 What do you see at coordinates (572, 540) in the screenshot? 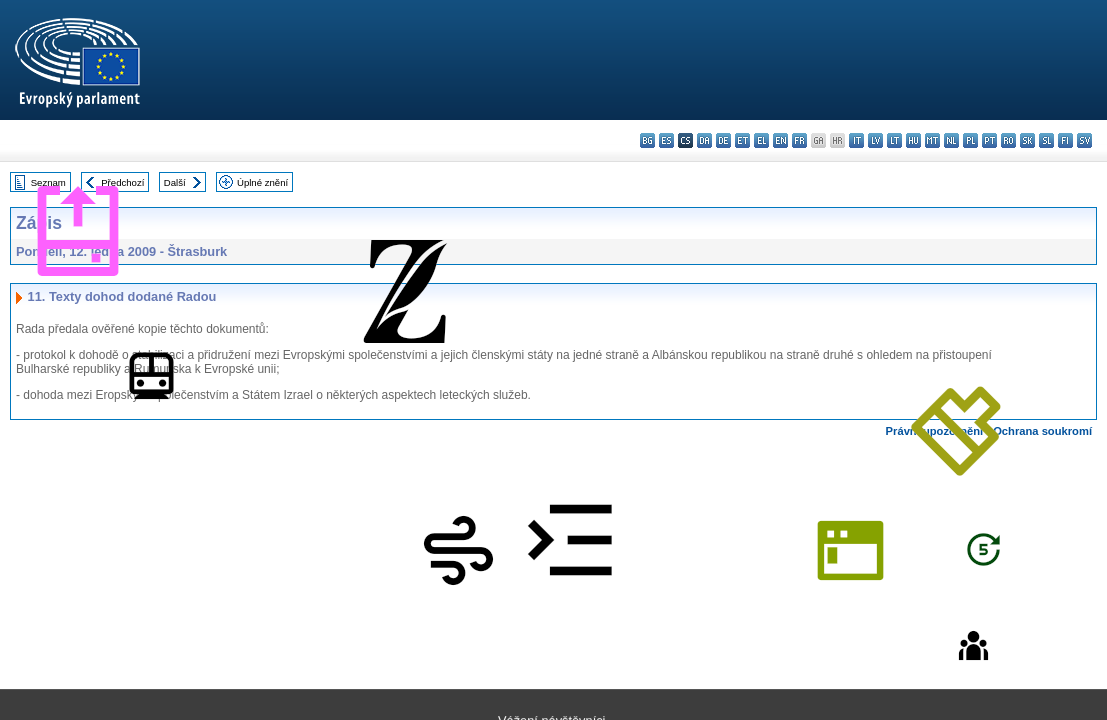
I see `collapse the side menu or navigation panel` at bounding box center [572, 540].